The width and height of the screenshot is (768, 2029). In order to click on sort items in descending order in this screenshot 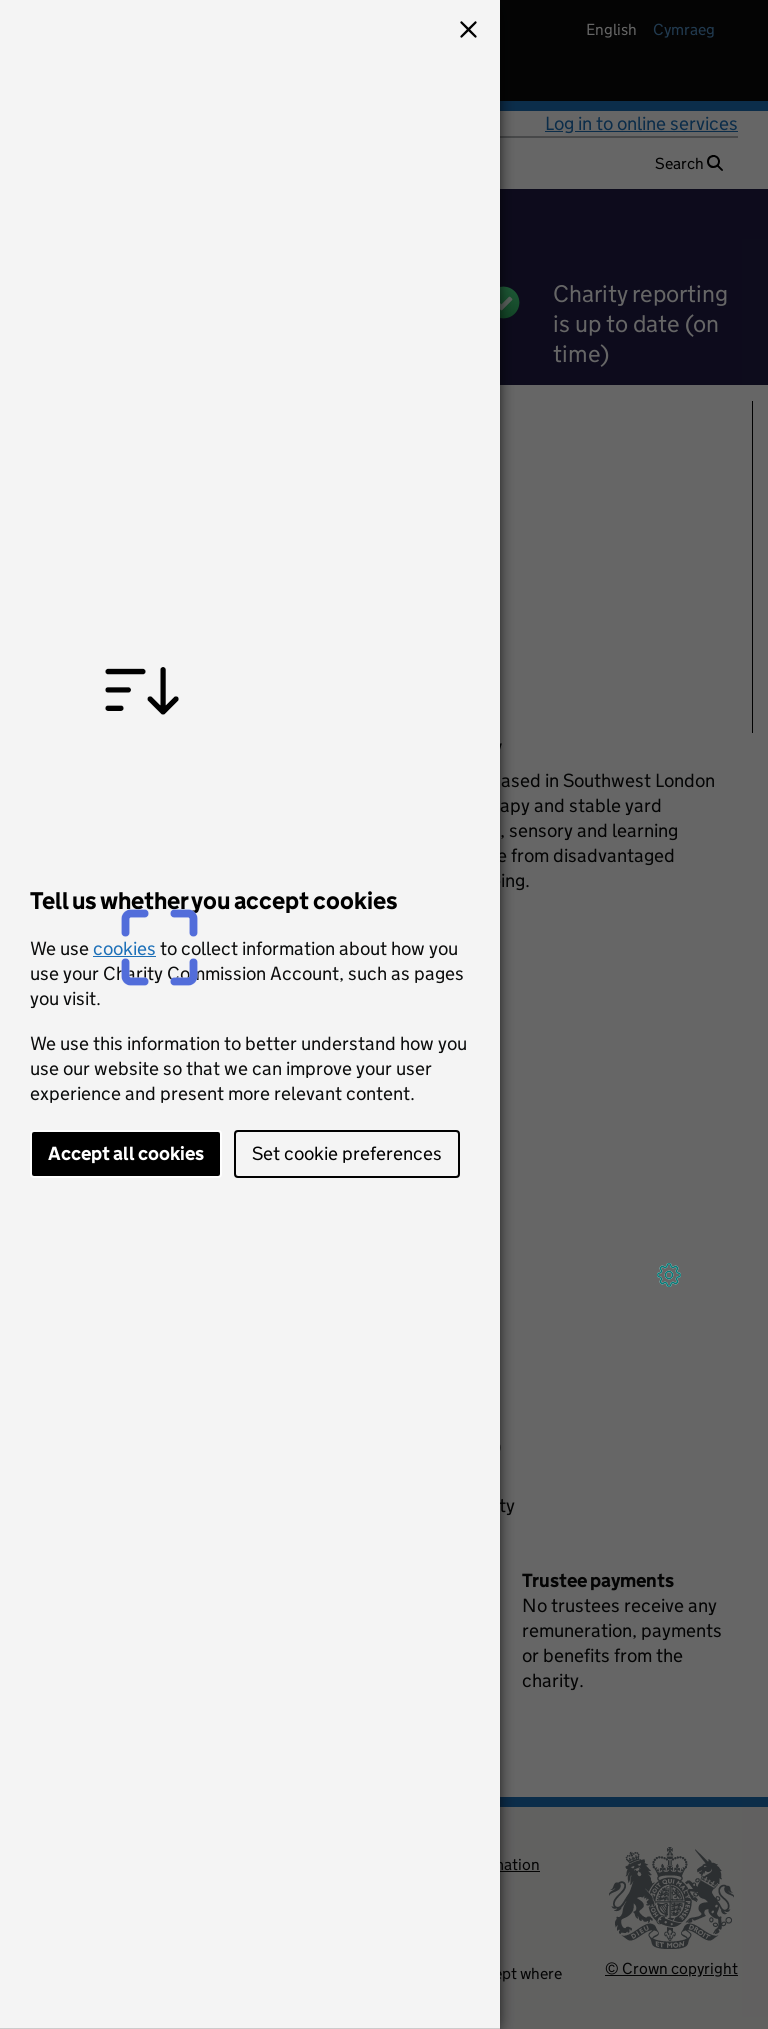, I will do `click(142, 689)`.